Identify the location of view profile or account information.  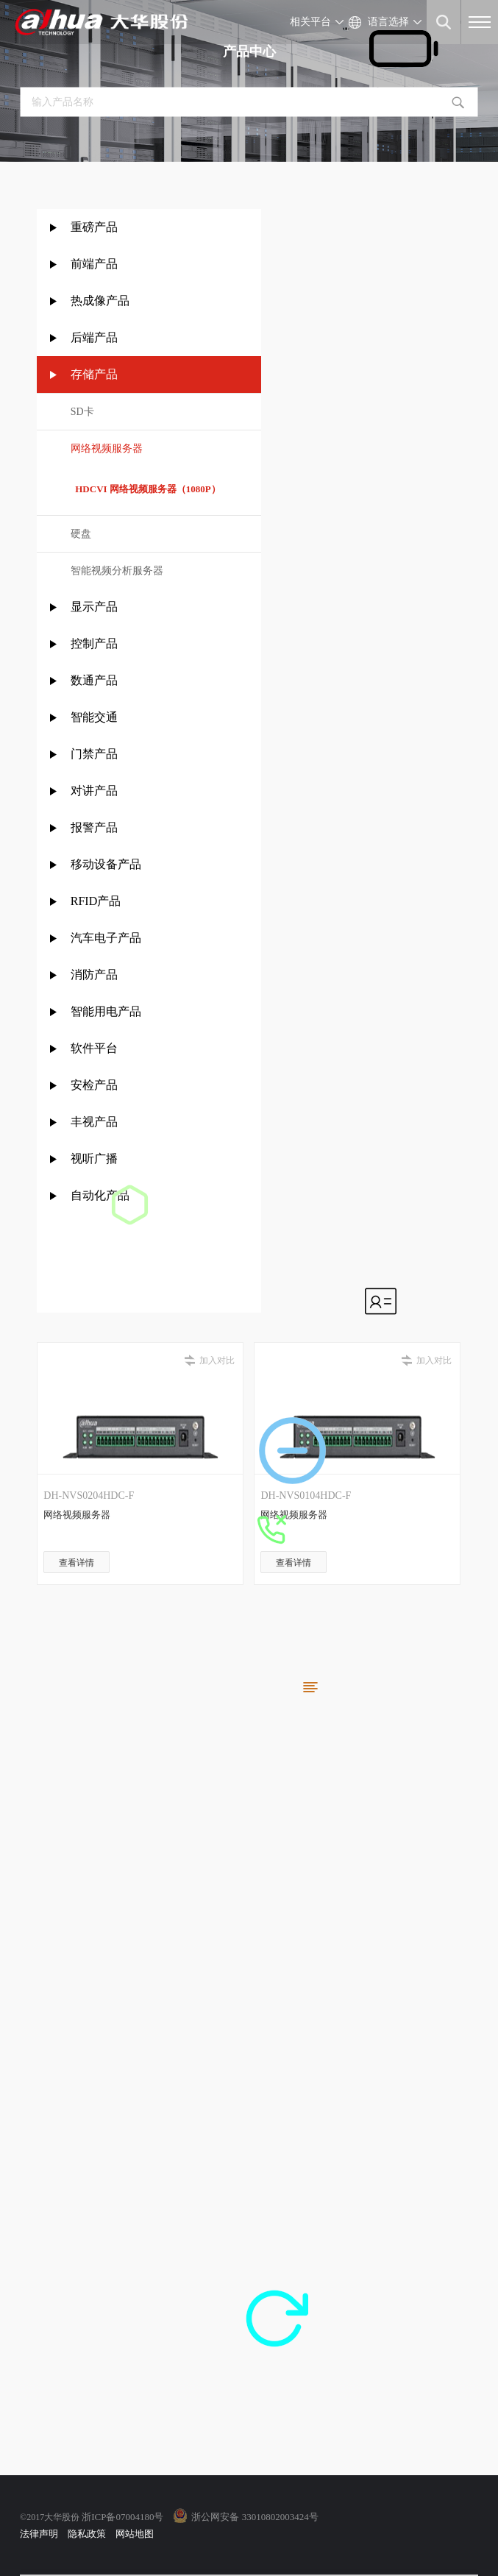
(380, 1301).